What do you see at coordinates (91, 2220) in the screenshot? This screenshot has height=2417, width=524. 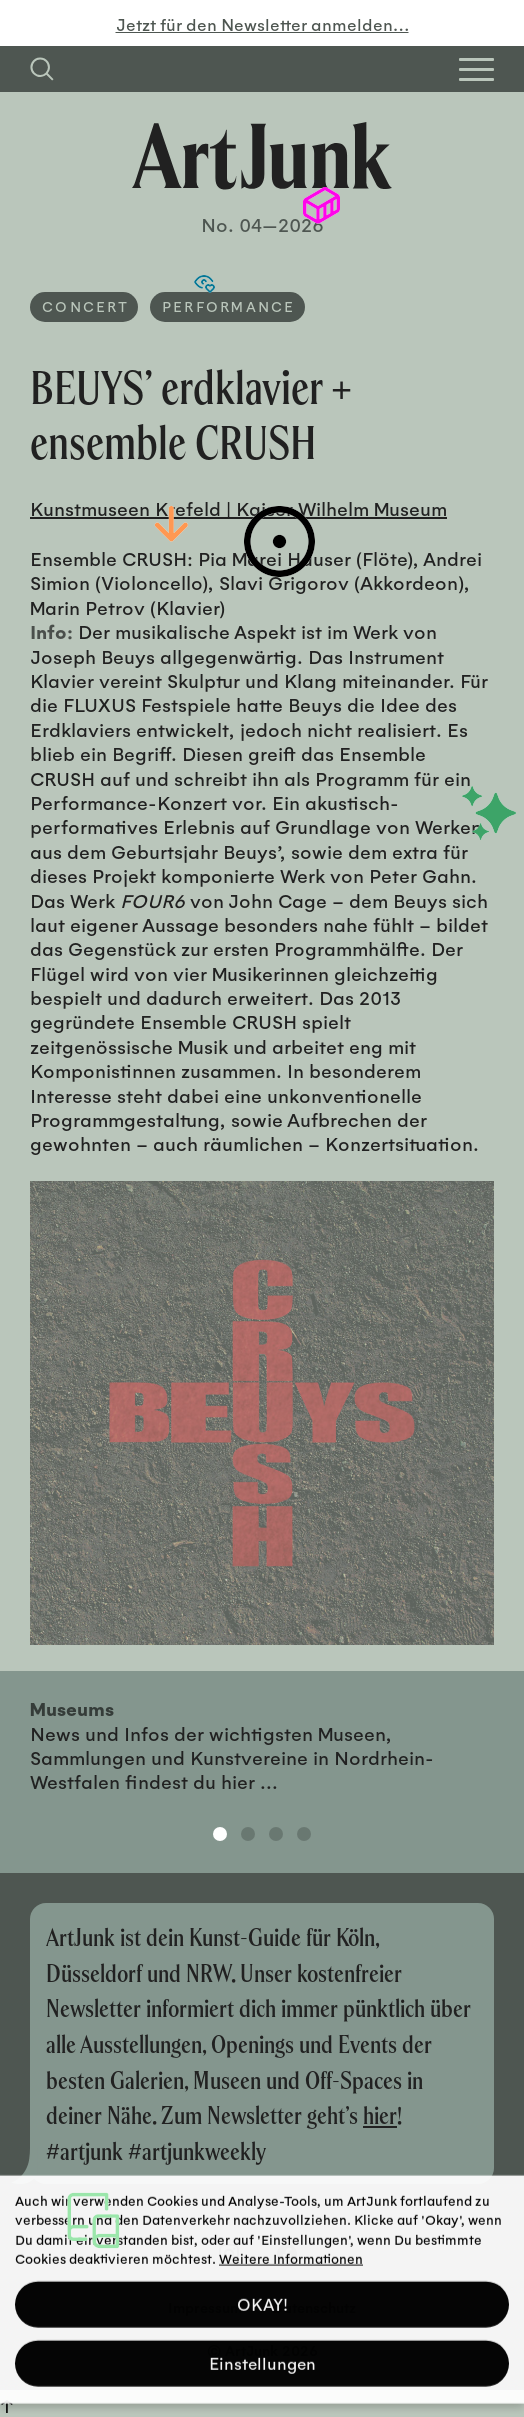 I see `clone or duplicate a repository` at bounding box center [91, 2220].